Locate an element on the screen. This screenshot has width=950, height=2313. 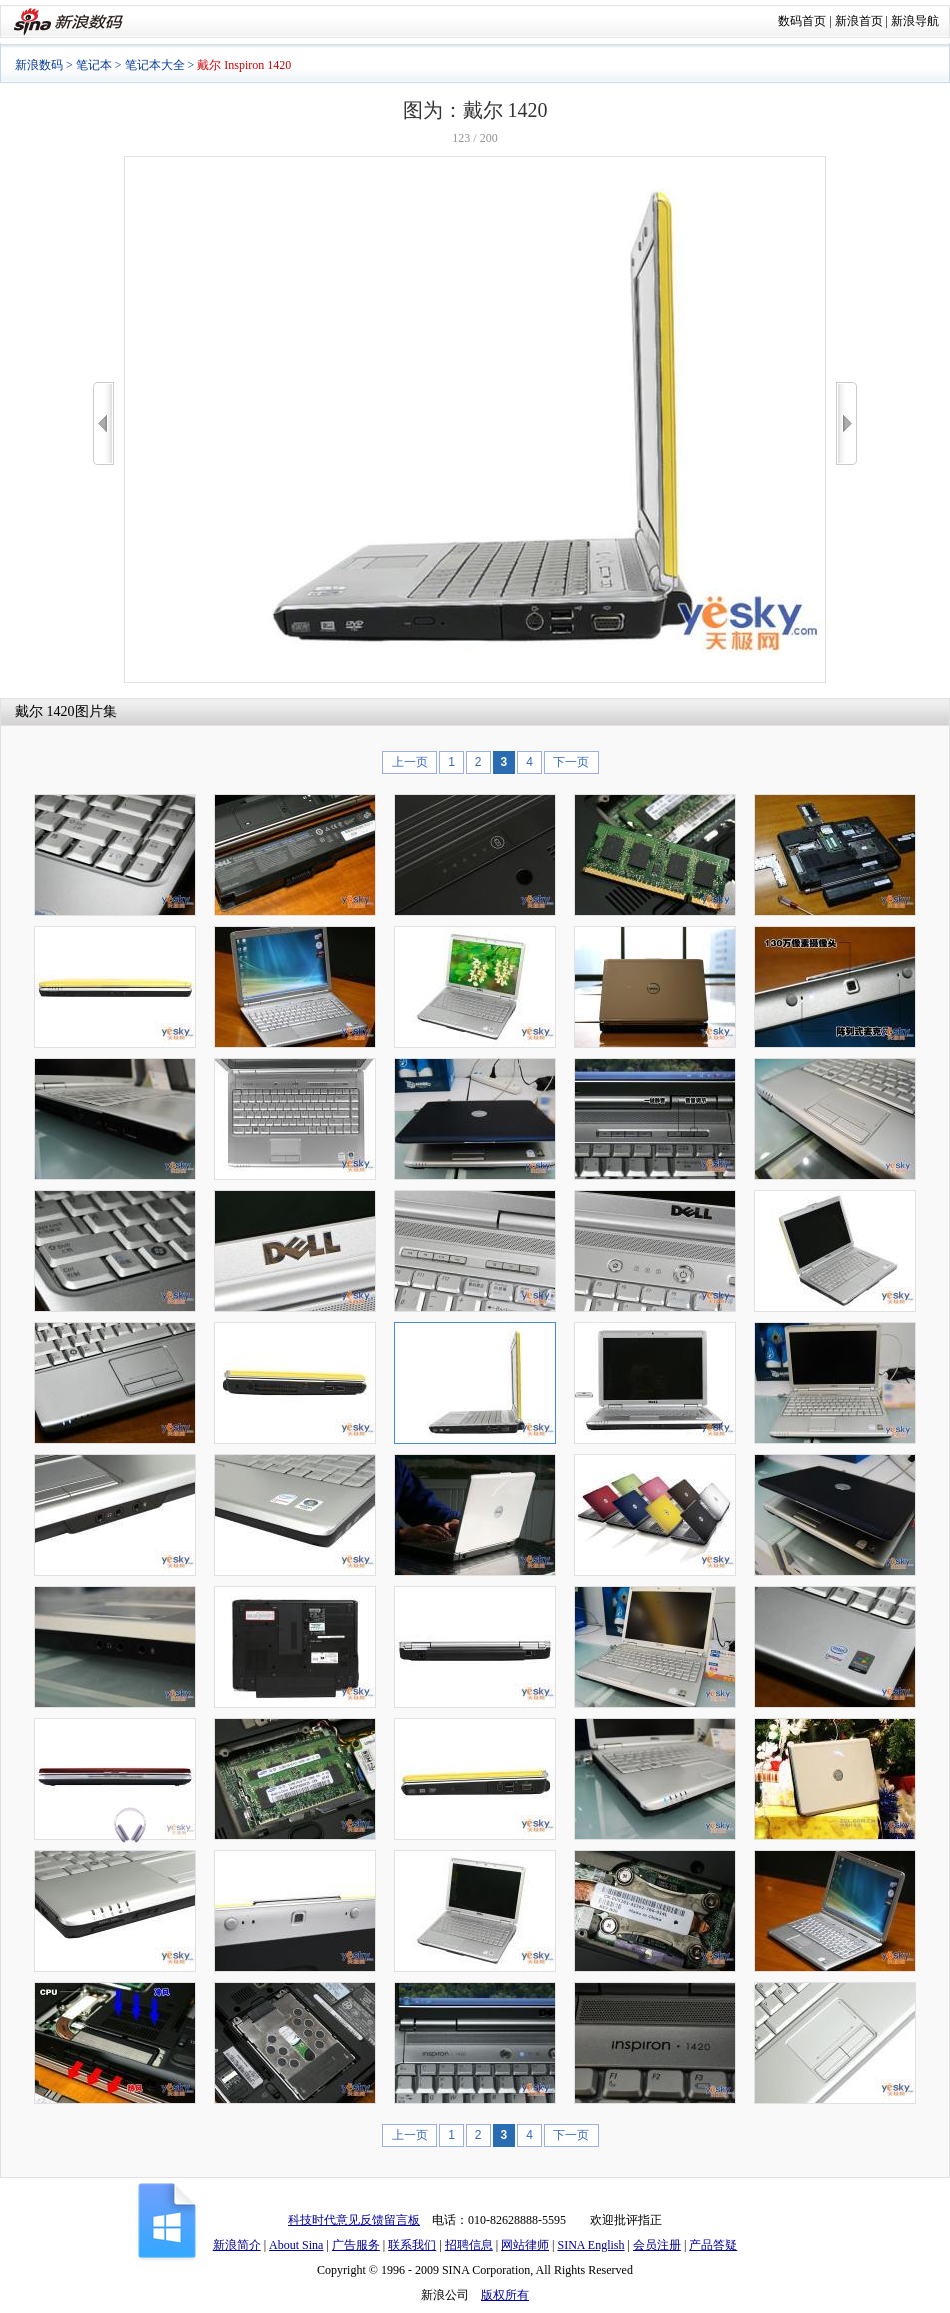
represents a mac mini device in system settings is located at coordinates (584, 1392).